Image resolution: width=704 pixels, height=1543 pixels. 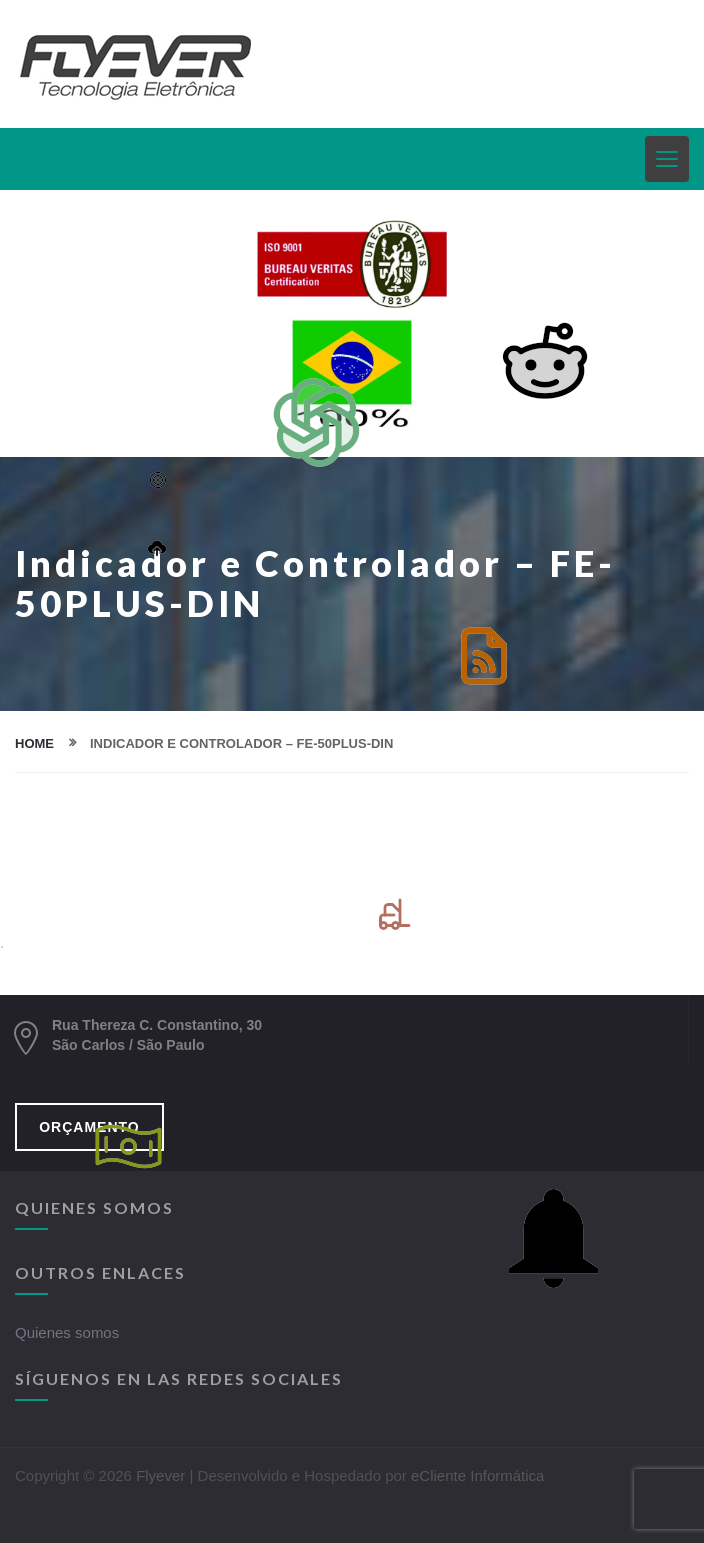 What do you see at coordinates (157, 548) in the screenshot?
I see `upload a file to cloud storage` at bounding box center [157, 548].